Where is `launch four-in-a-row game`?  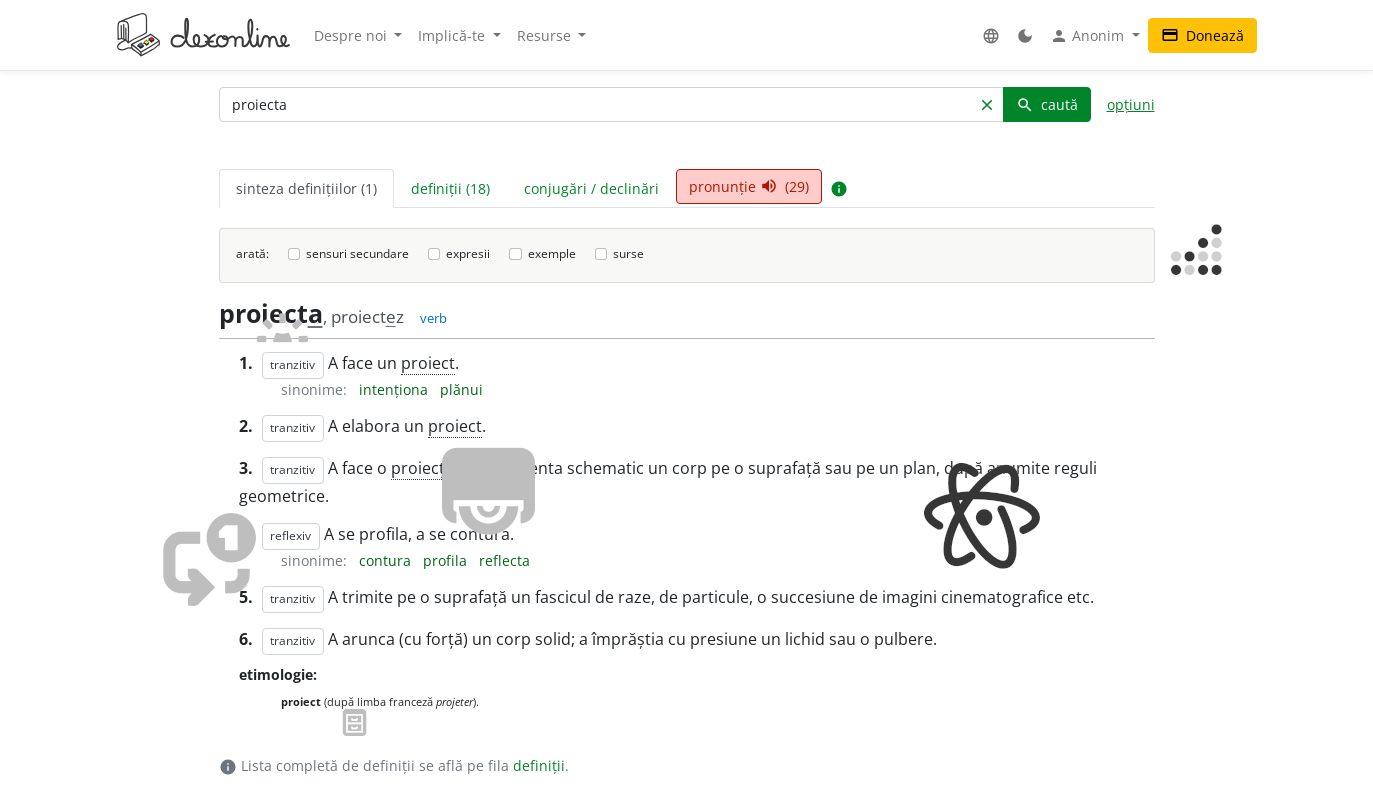 launch four-in-a-row game is located at coordinates (1198, 248).